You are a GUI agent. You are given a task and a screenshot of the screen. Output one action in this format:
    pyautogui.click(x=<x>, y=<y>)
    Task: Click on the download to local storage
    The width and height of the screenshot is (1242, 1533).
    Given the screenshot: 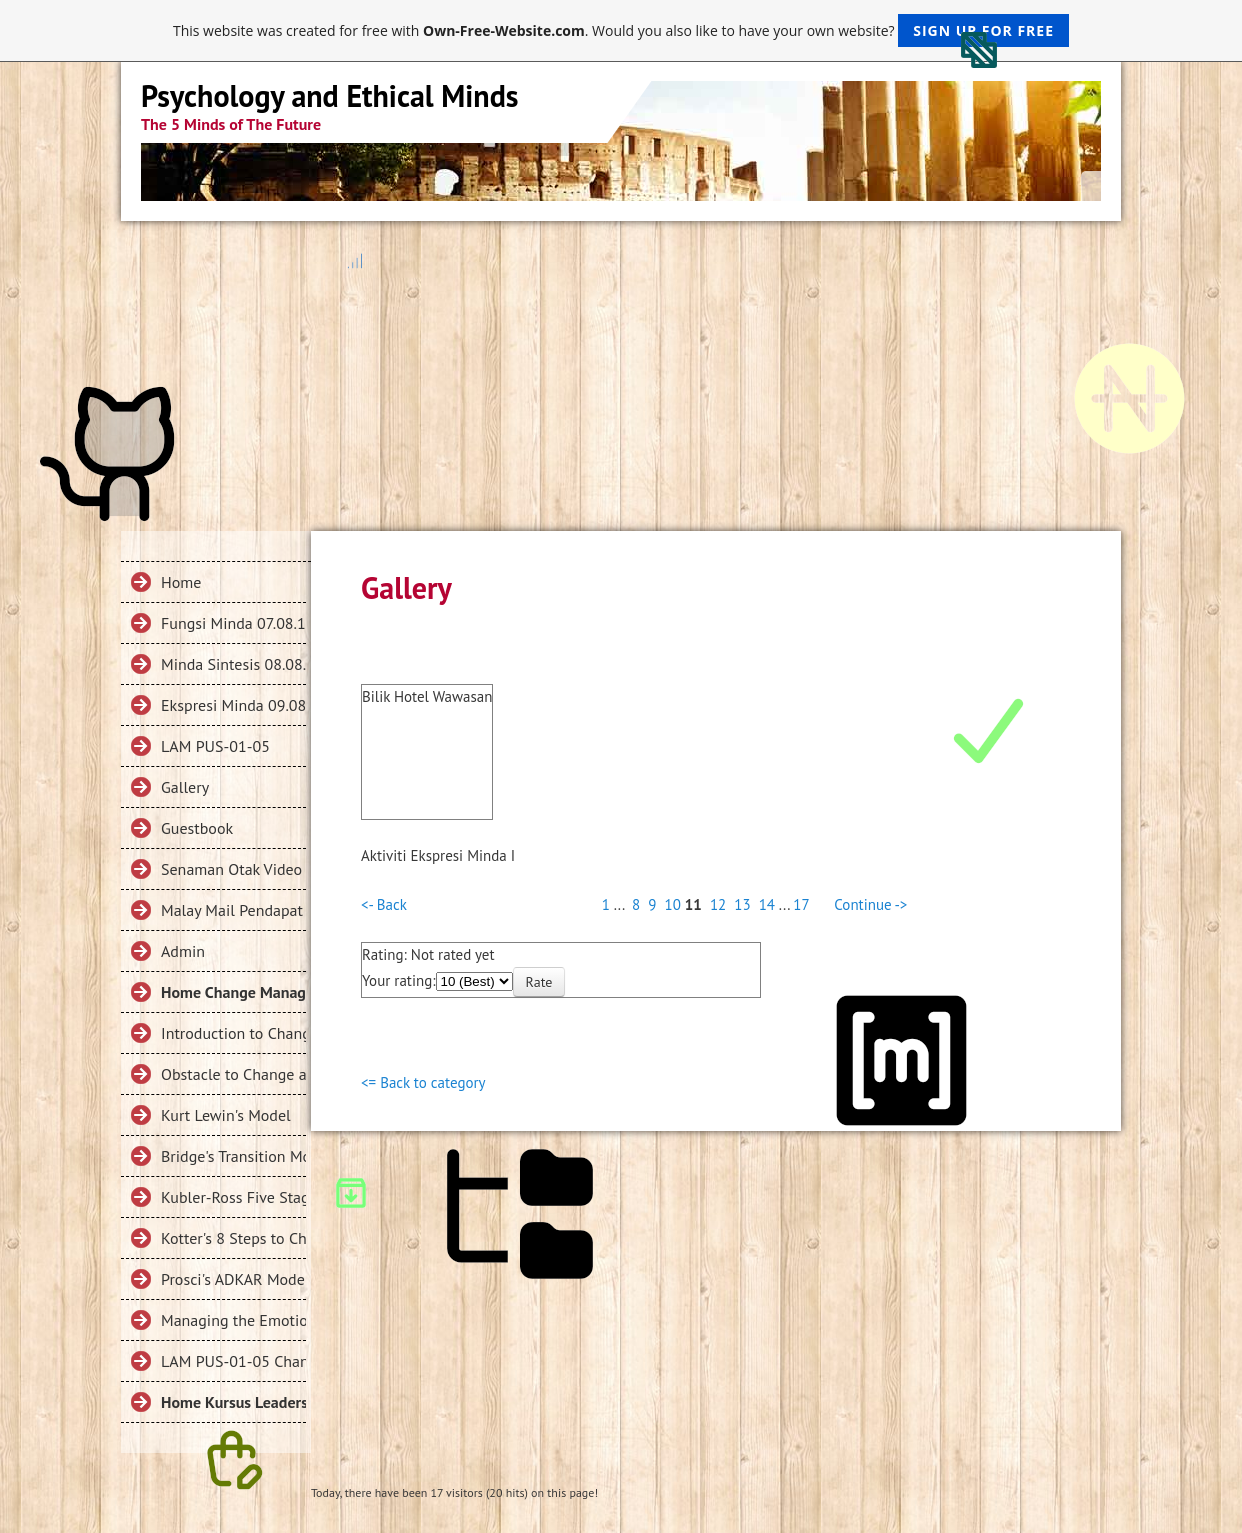 What is the action you would take?
    pyautogui.click(x=351, y=1193)
    